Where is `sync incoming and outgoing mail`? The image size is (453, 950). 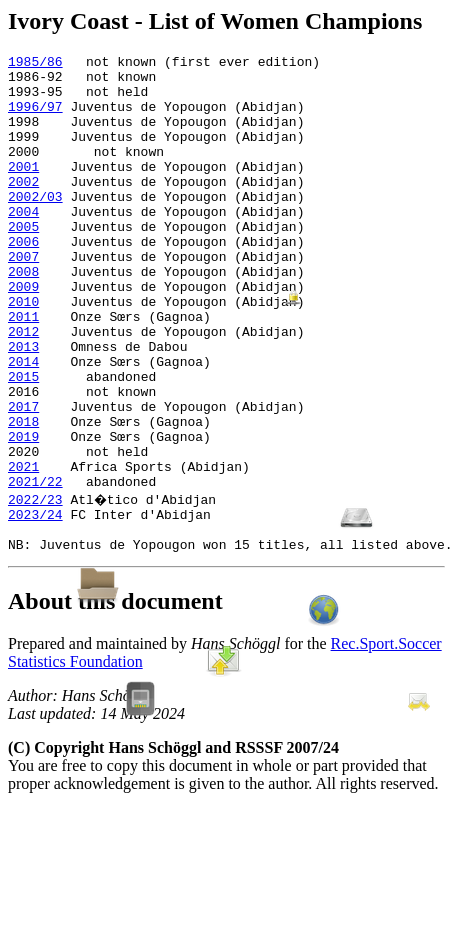 sync incoming and outgoing mail is located at coordinates (223, 662).